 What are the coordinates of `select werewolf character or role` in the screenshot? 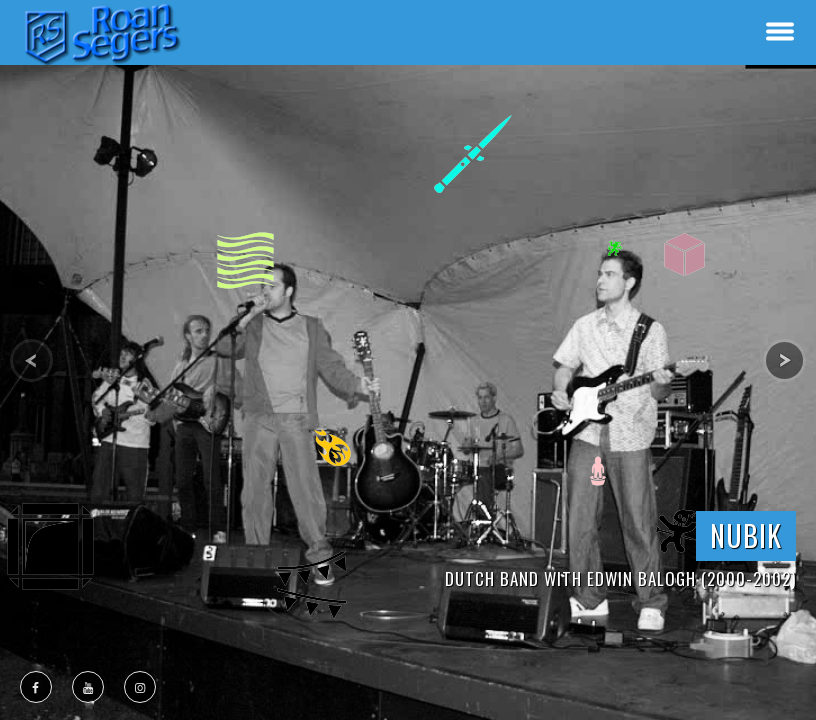 It's located at (615, 248).